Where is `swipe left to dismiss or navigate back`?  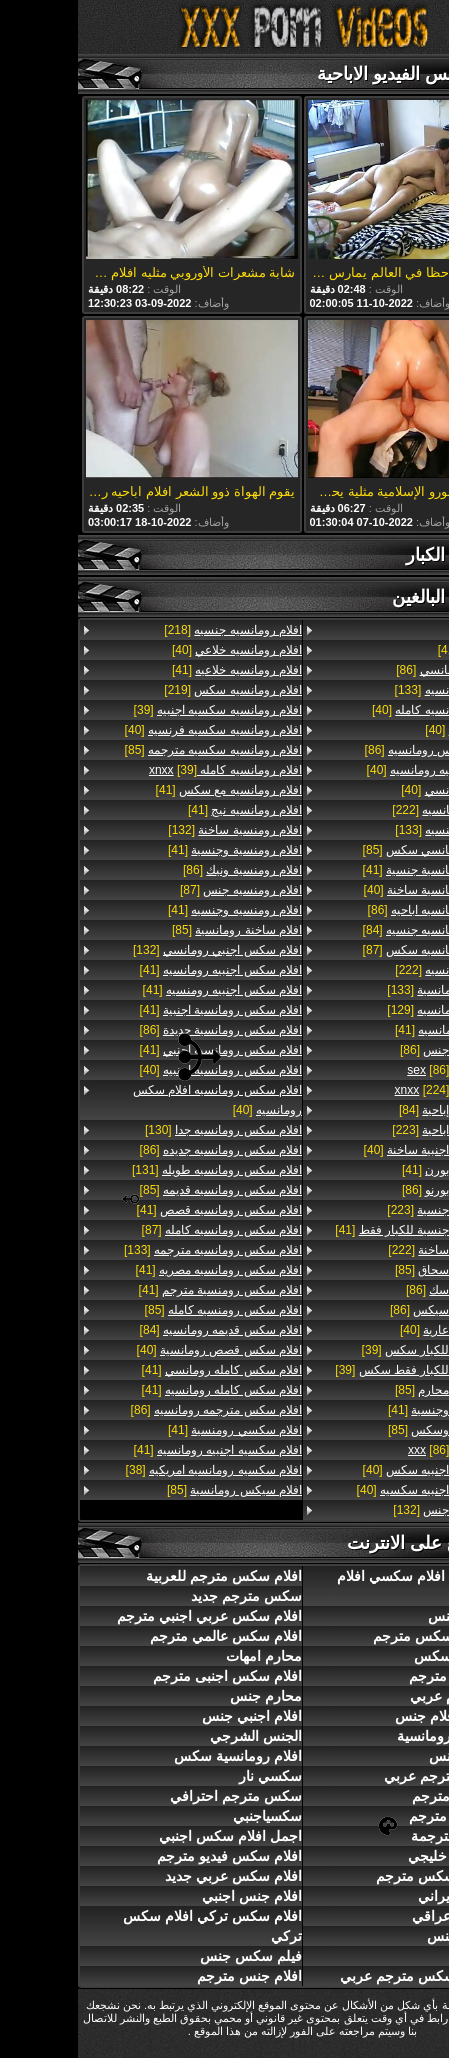 swipe left to dismiss or navigate back is located at coordinates (131, 1199).